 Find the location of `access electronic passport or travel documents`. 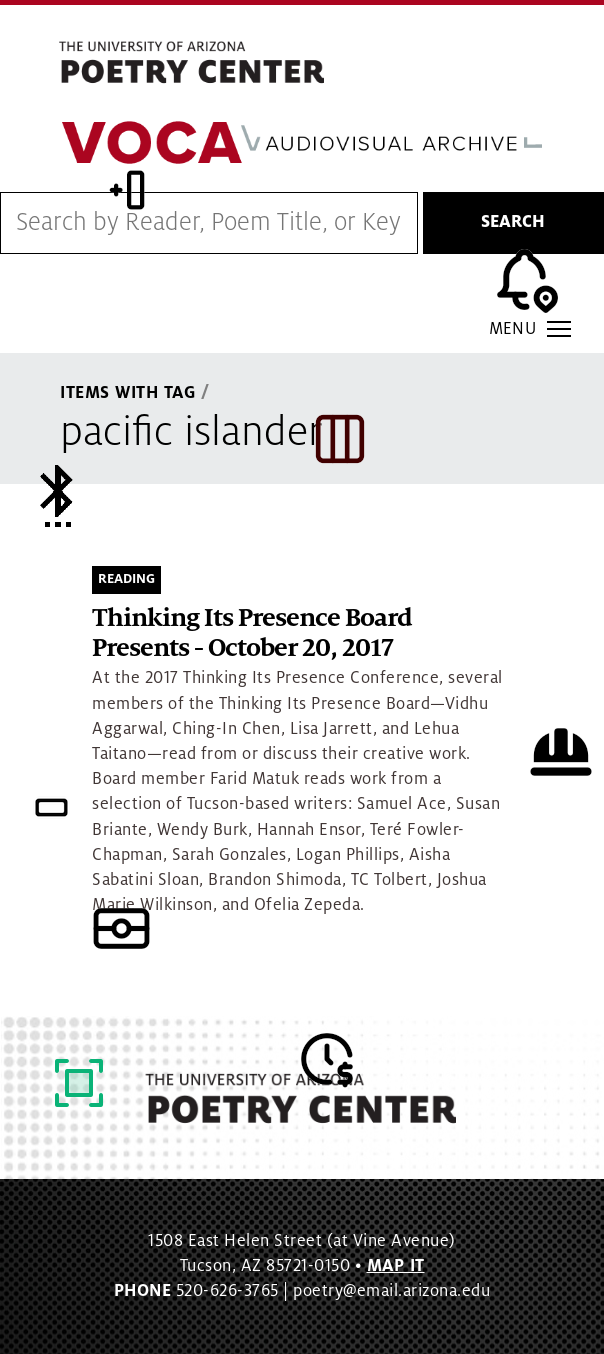

access electronic passport or travel documents is located at coordinates (121, 928).